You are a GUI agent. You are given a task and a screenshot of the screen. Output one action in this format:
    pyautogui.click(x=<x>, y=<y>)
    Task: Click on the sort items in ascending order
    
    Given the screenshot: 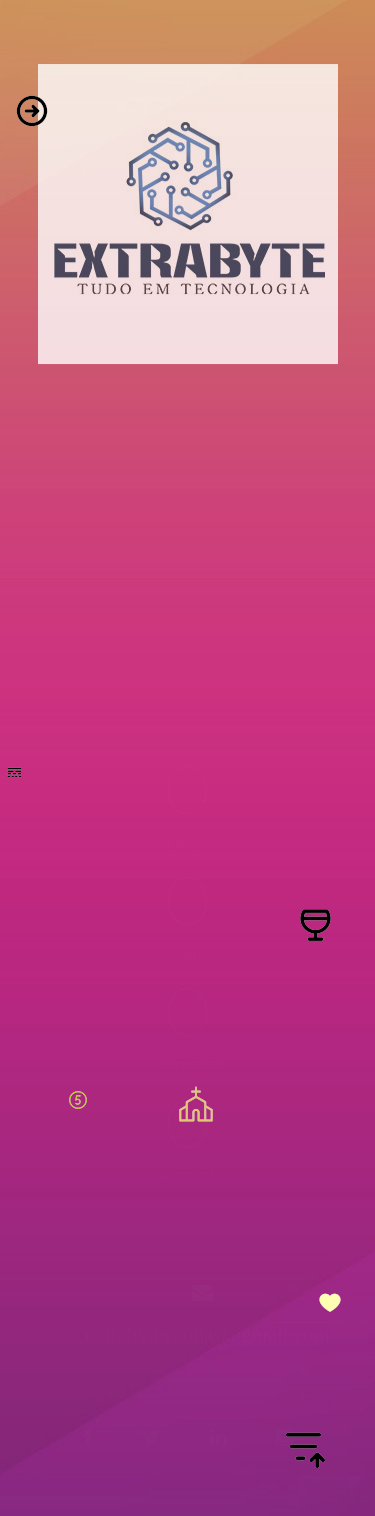 What is the action you would take?
    pyautogui.click(x=303, y=1446)
    